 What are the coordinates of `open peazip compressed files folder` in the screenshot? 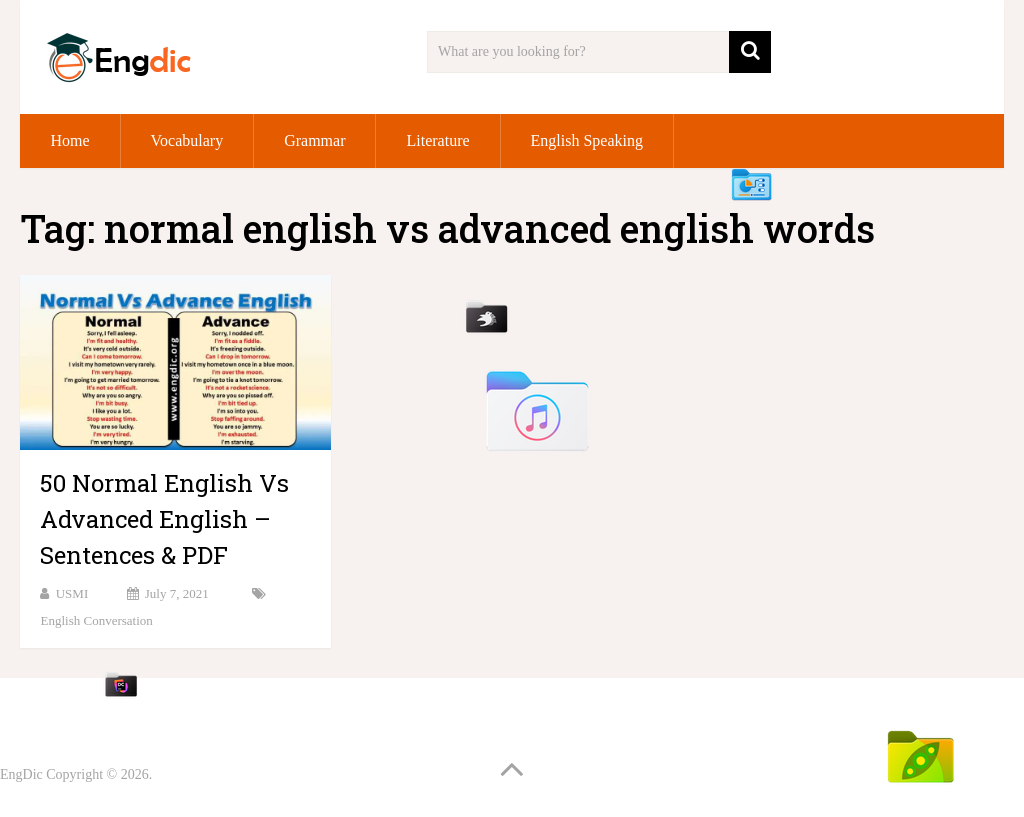 It's located at (920, 758).